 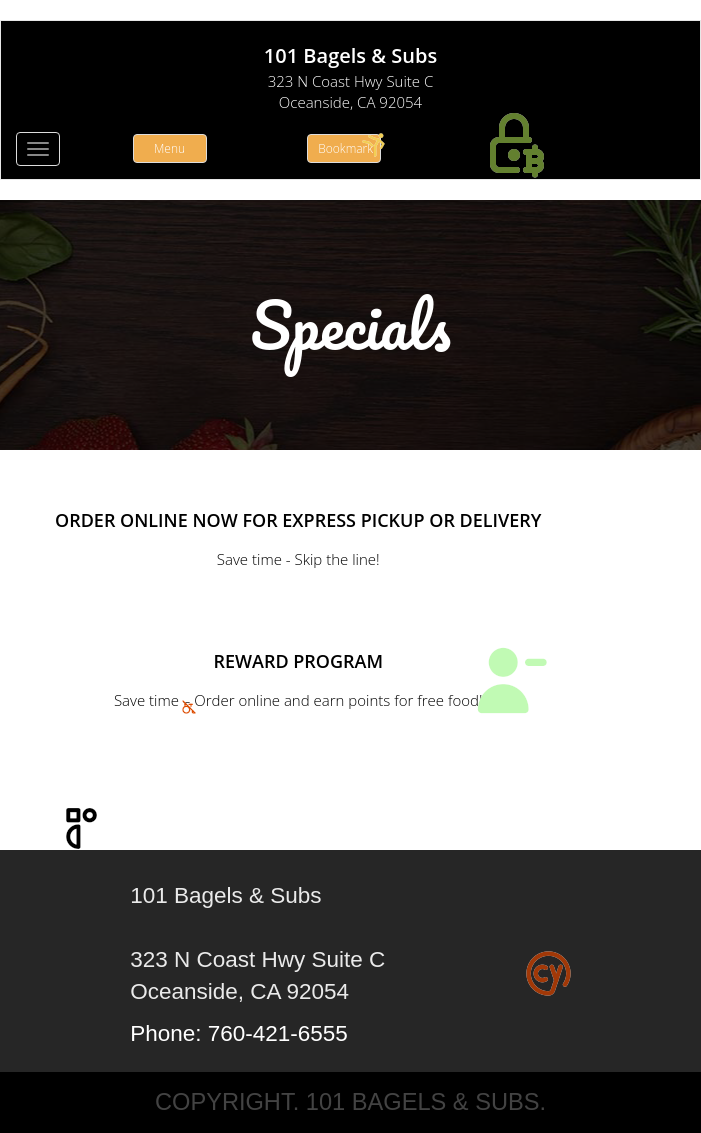 What do you see at coordinates (374, 145) in the screenshot?
I see `access martial arts or combat sports content` at bounding box center [374, 145].